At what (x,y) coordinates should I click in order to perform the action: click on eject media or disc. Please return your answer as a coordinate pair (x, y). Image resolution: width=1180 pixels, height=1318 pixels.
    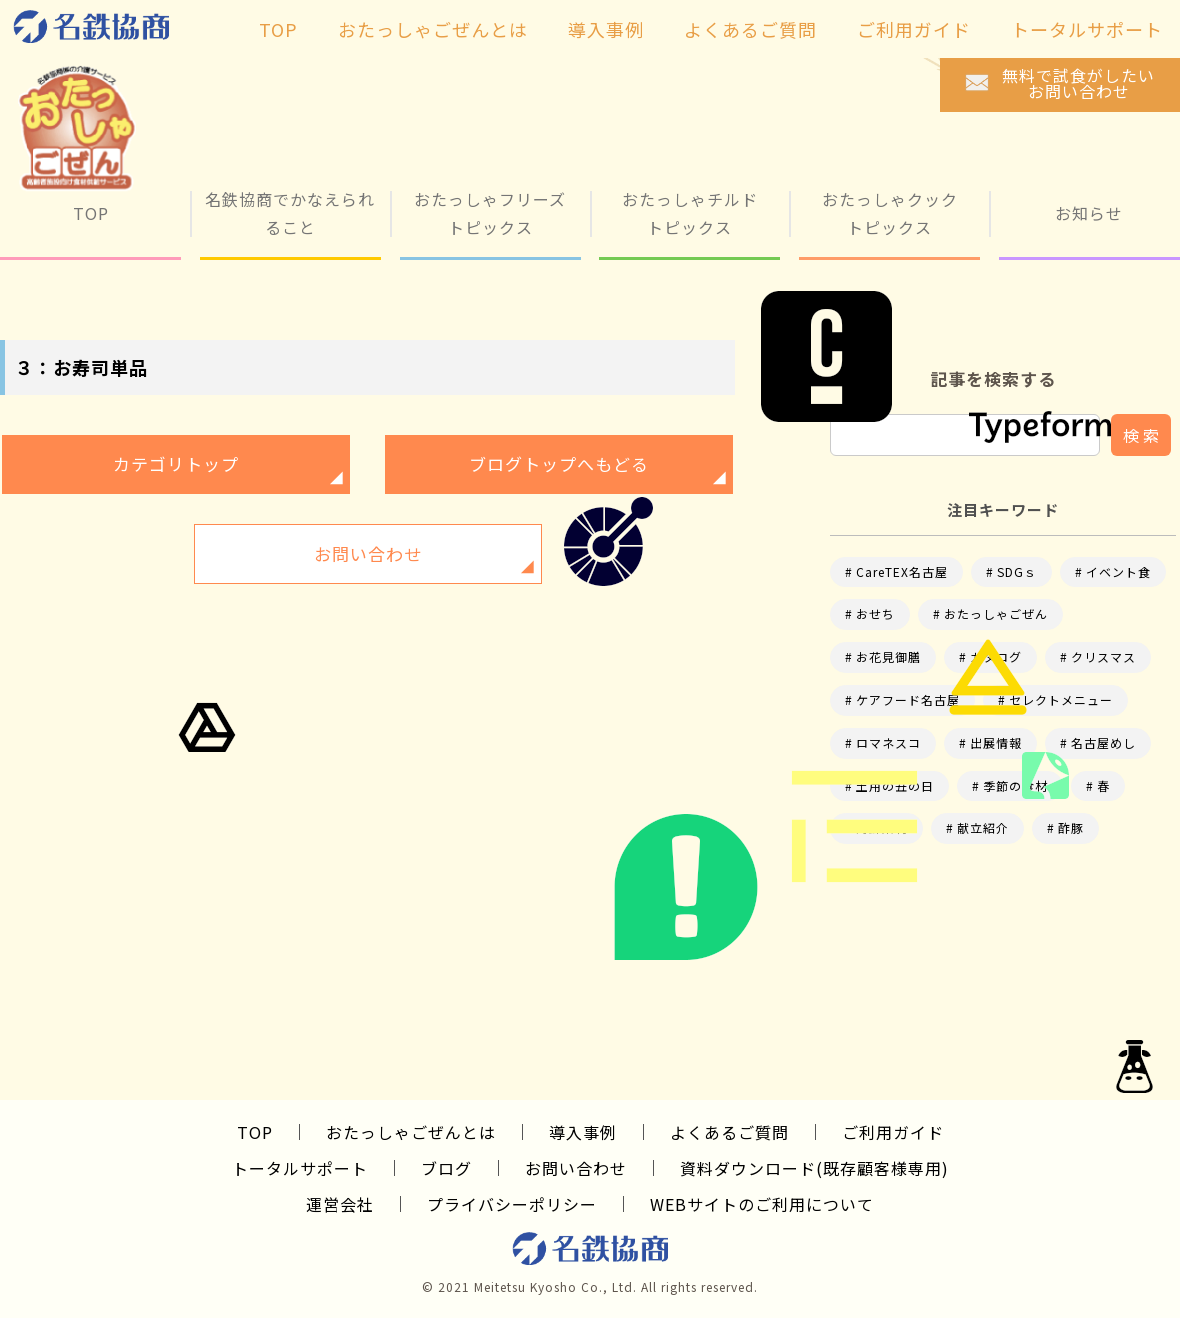
    Looking at the image, I should click on (988, 681).